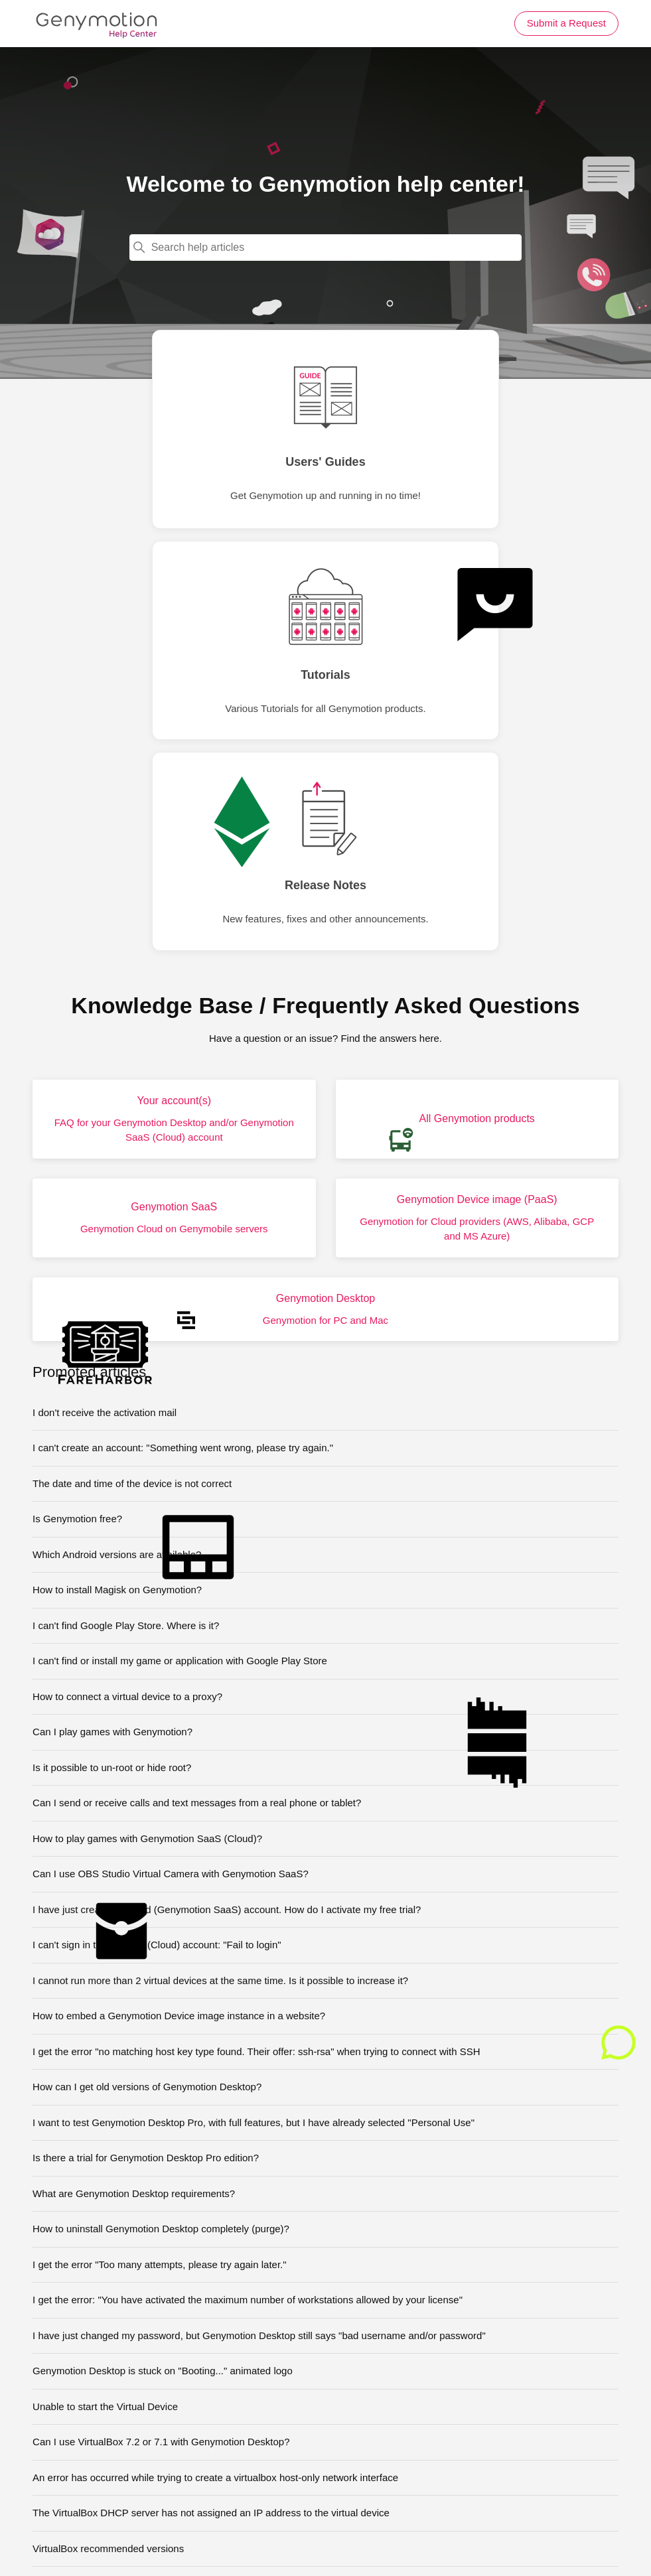 This screenshot has width=651, height=2576. I want to click on open chat or messaging, so click(618, 2042).